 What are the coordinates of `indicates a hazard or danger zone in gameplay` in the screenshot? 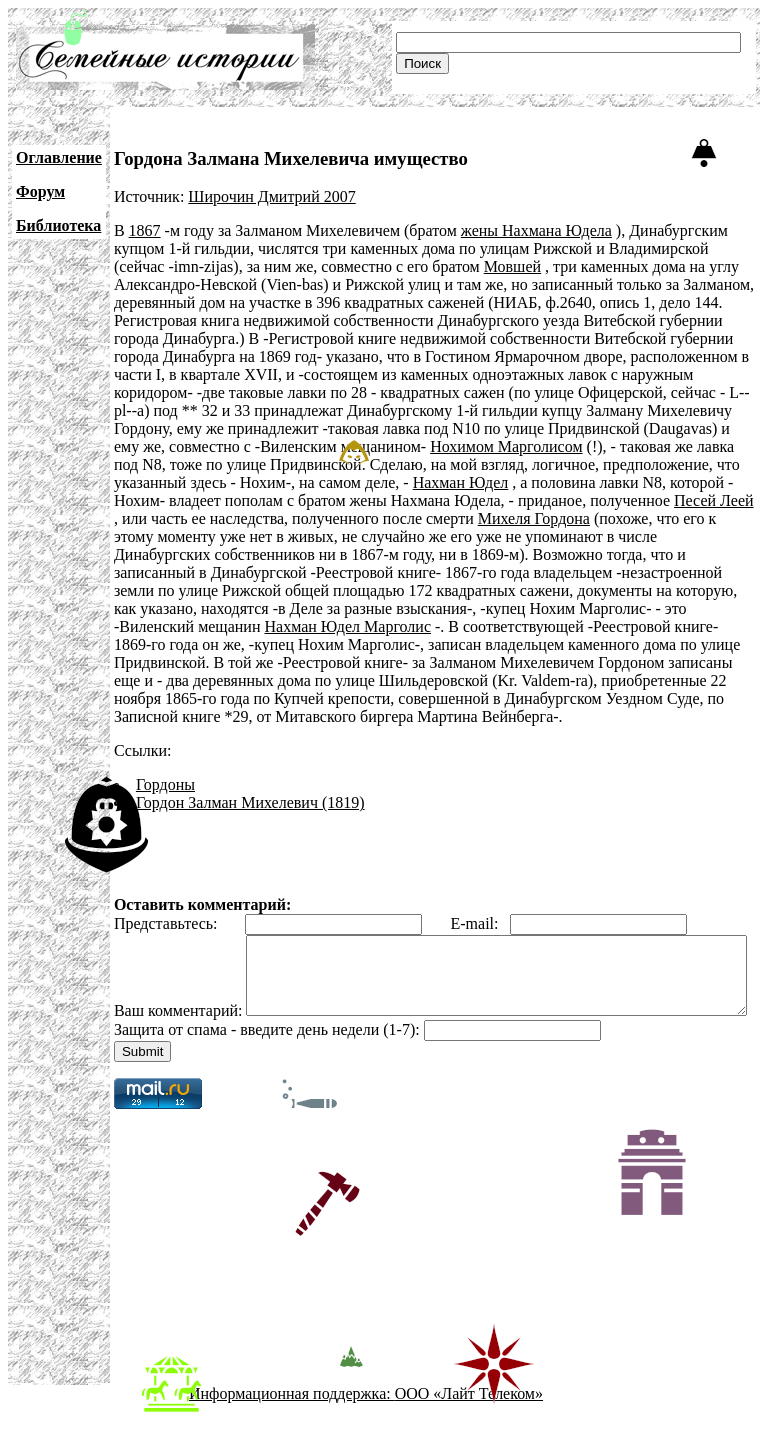 It's located at (494, 1364).